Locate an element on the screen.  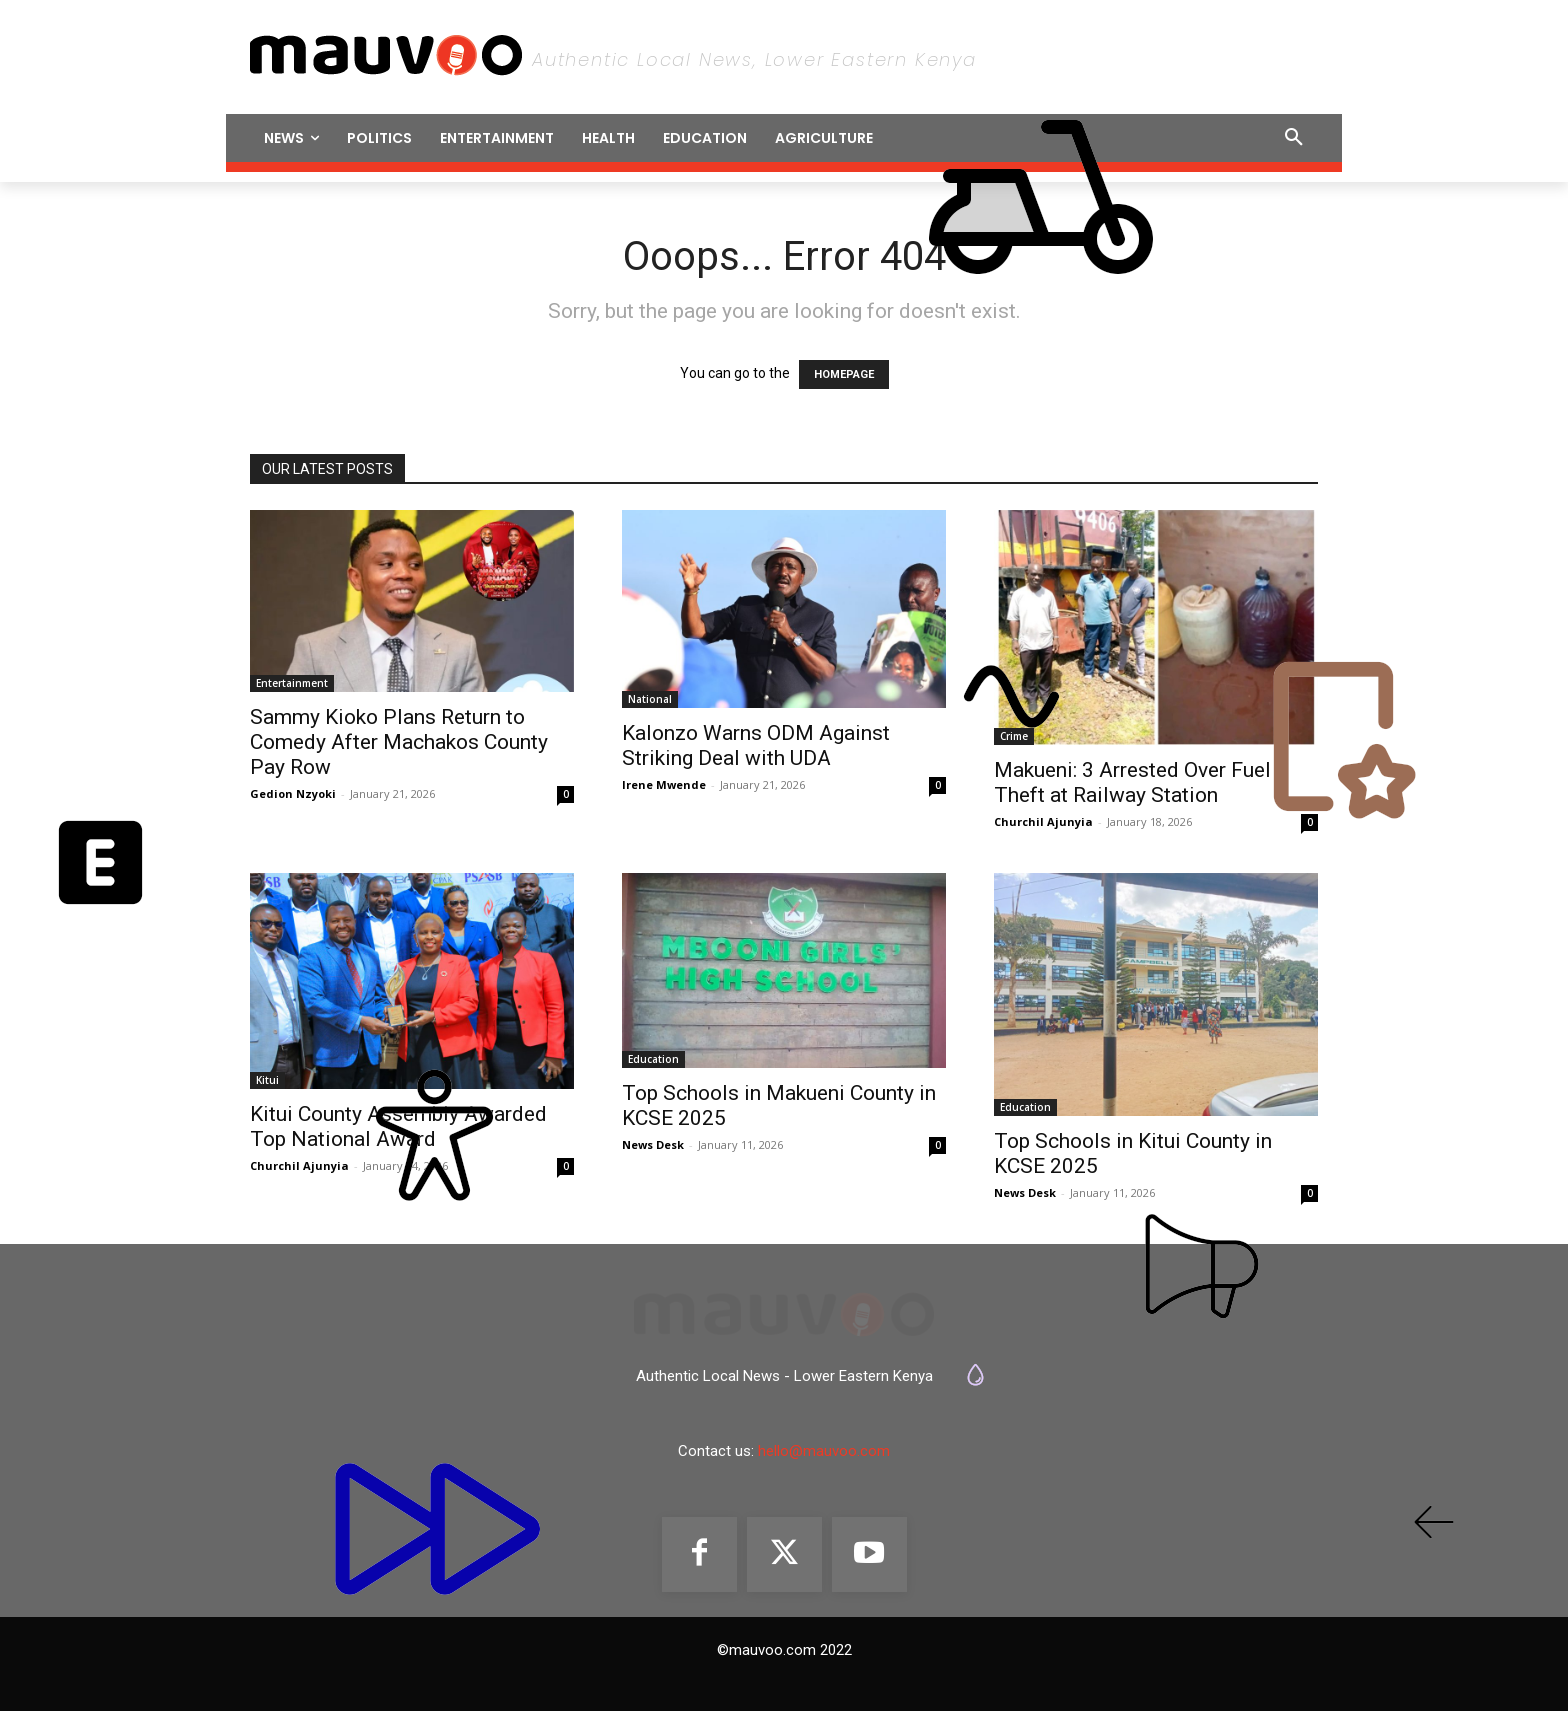
audio or sound wave visualization is located at coordinates (1011, 696).